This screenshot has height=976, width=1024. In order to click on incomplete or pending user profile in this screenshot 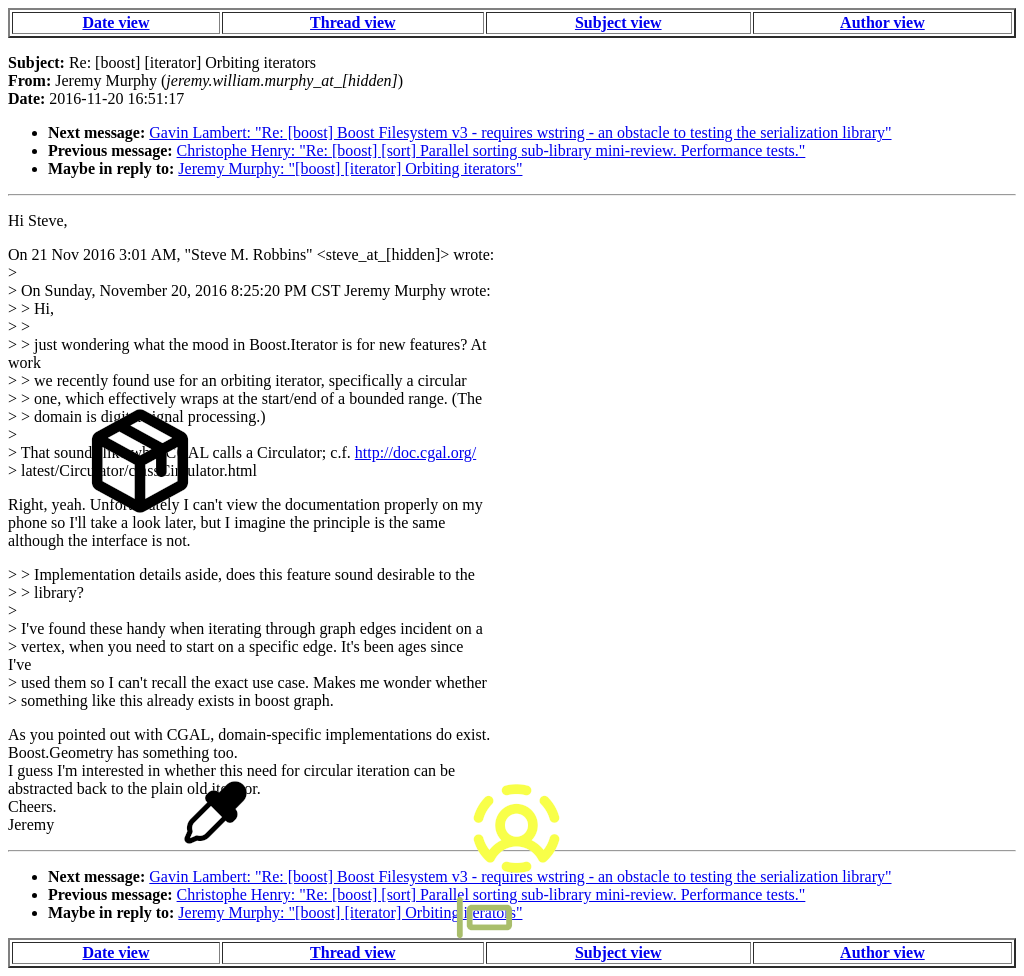, I will do `click(516, 828)`.